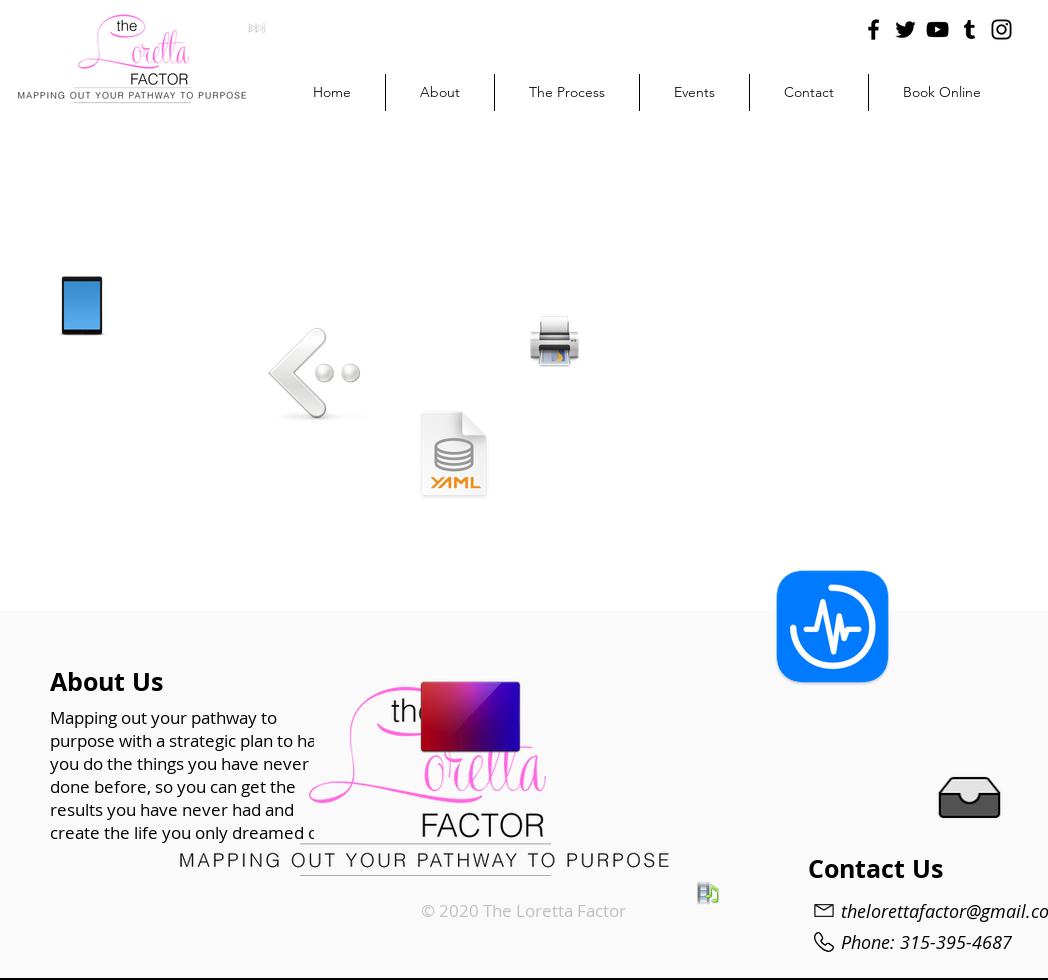  Describe the element at coordinates (554, 341) in the screenshot. I see `access printer settings and preferences` at that location.